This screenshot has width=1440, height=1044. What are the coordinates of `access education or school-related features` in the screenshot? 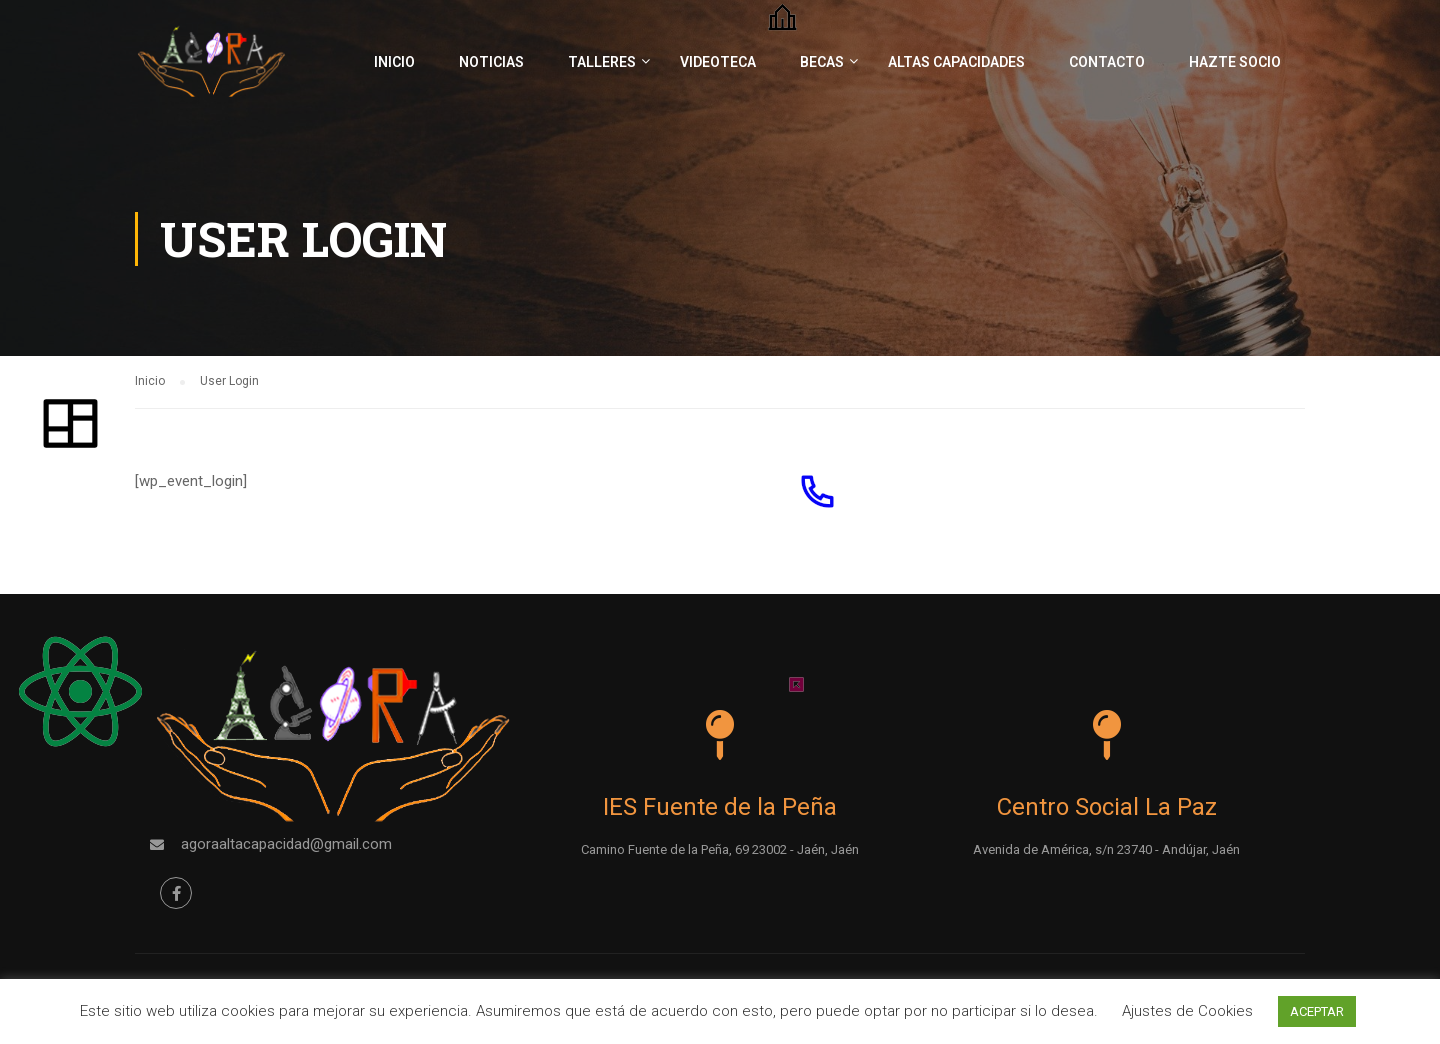 It's located at (782, 18).